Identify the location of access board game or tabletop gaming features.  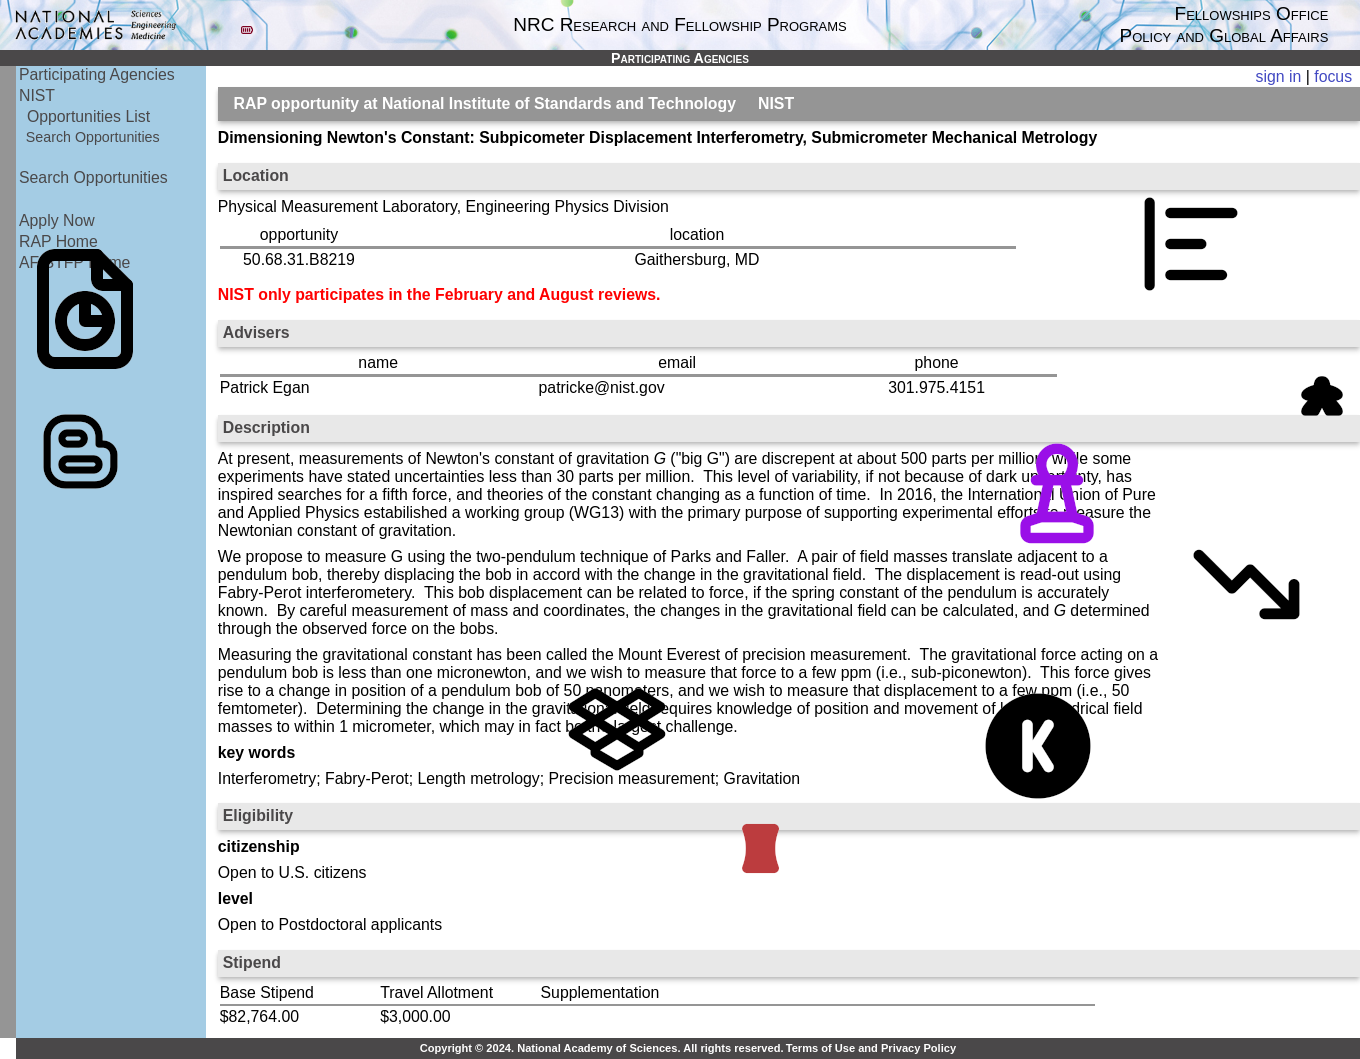
(1322, 397).